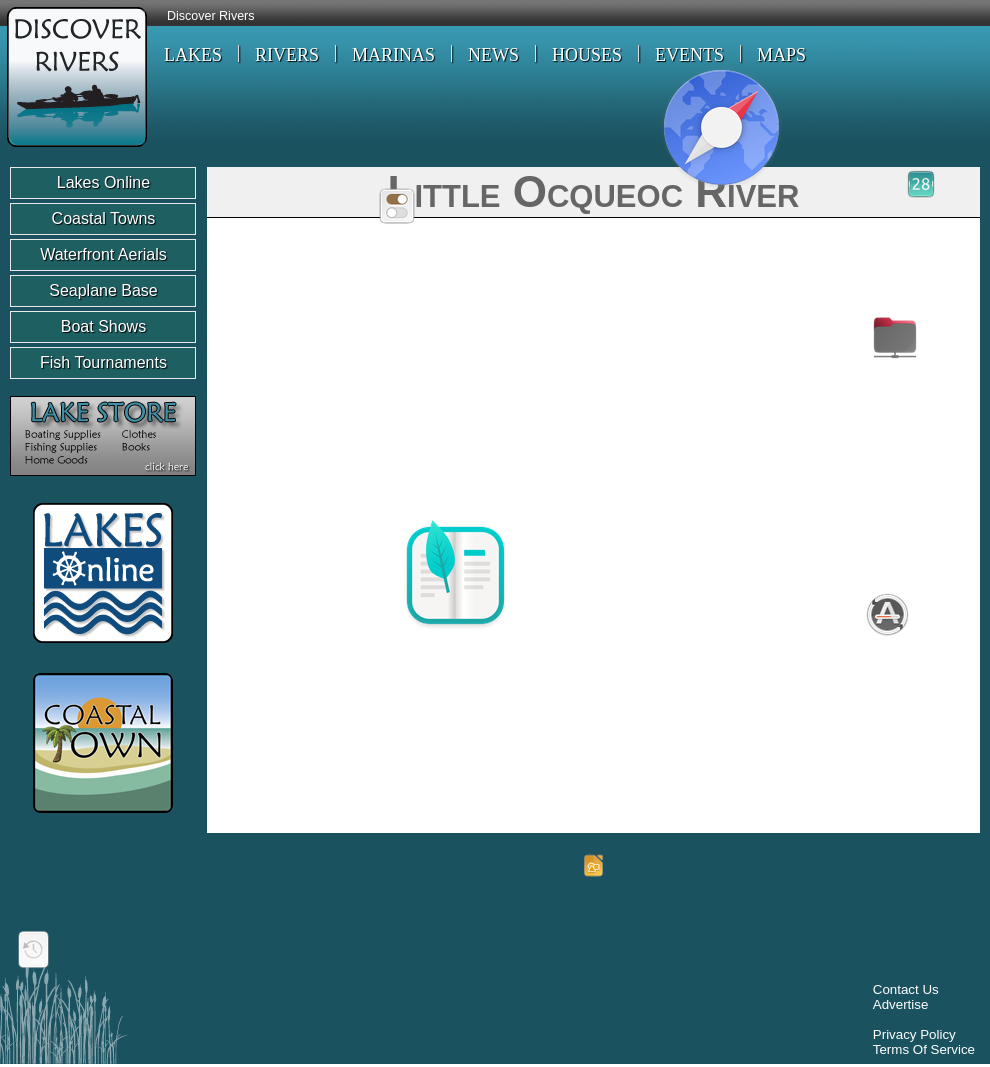  What do you see at coordinates (721, 127) in the screenshot?
I see `launch the web browser app` at bounding box center [721, 127].